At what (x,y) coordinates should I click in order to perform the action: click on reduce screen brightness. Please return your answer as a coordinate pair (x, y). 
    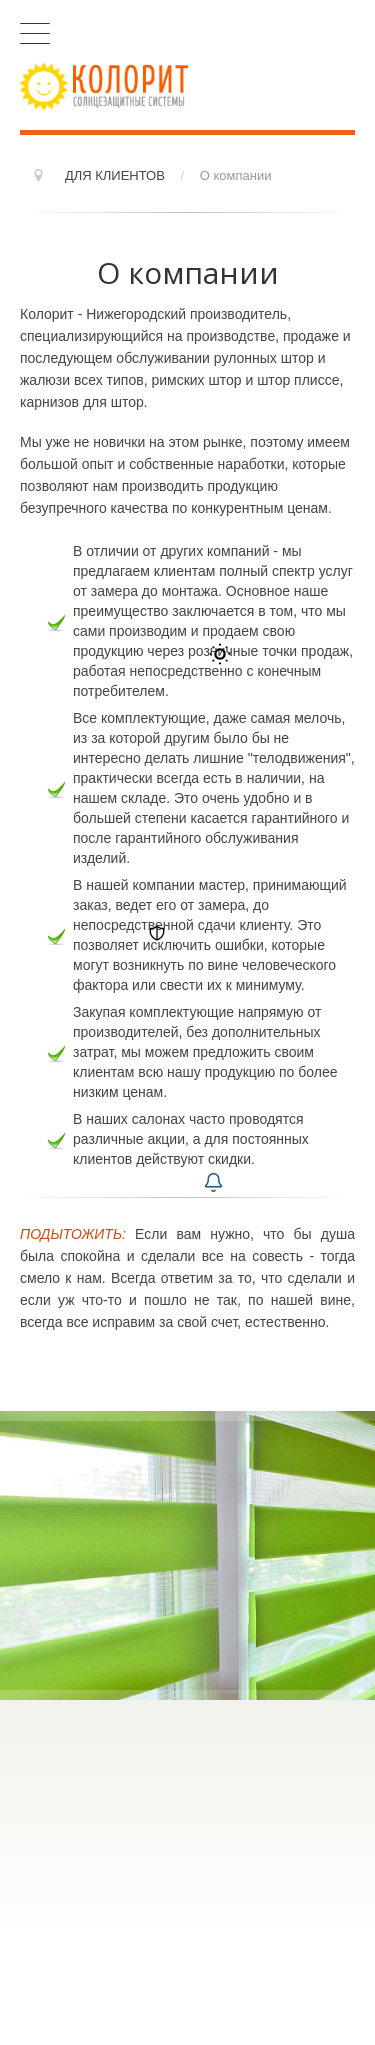
    Looking at the image, I should click on (220, 654).